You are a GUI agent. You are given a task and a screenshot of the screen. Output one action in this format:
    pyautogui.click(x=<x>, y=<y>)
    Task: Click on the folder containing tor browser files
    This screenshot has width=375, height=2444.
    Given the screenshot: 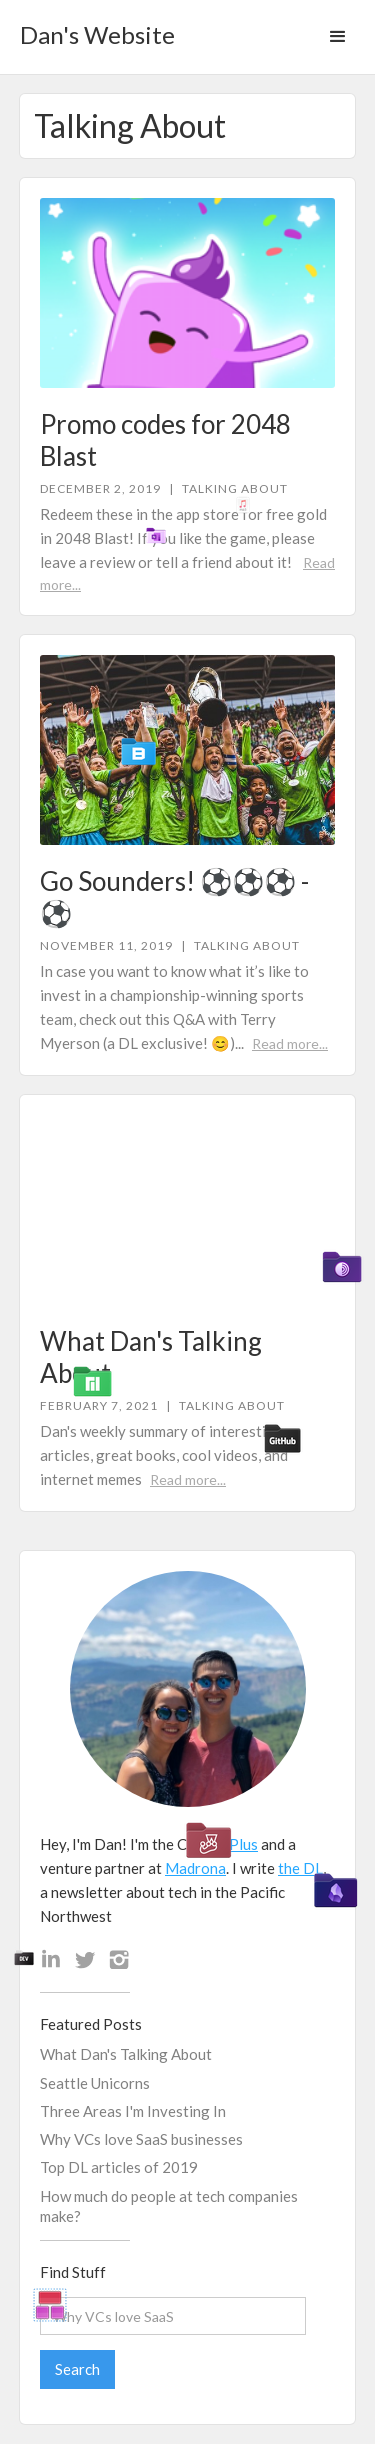 What is the action you would take?
    pyautogui.click(x=342, y=1268)
    